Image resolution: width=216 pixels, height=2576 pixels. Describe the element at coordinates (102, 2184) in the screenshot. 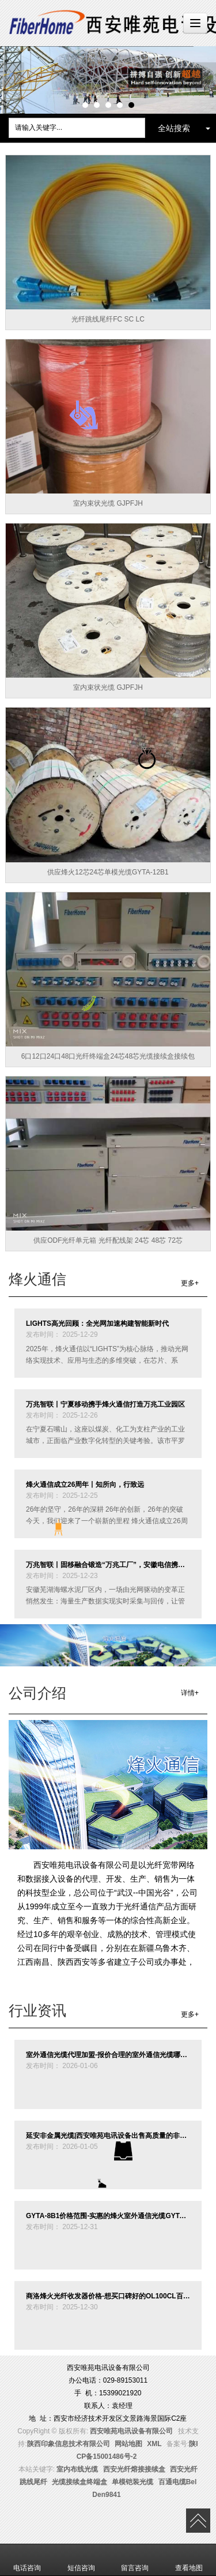

I see `adjust stage or spotlight settings` at that location.